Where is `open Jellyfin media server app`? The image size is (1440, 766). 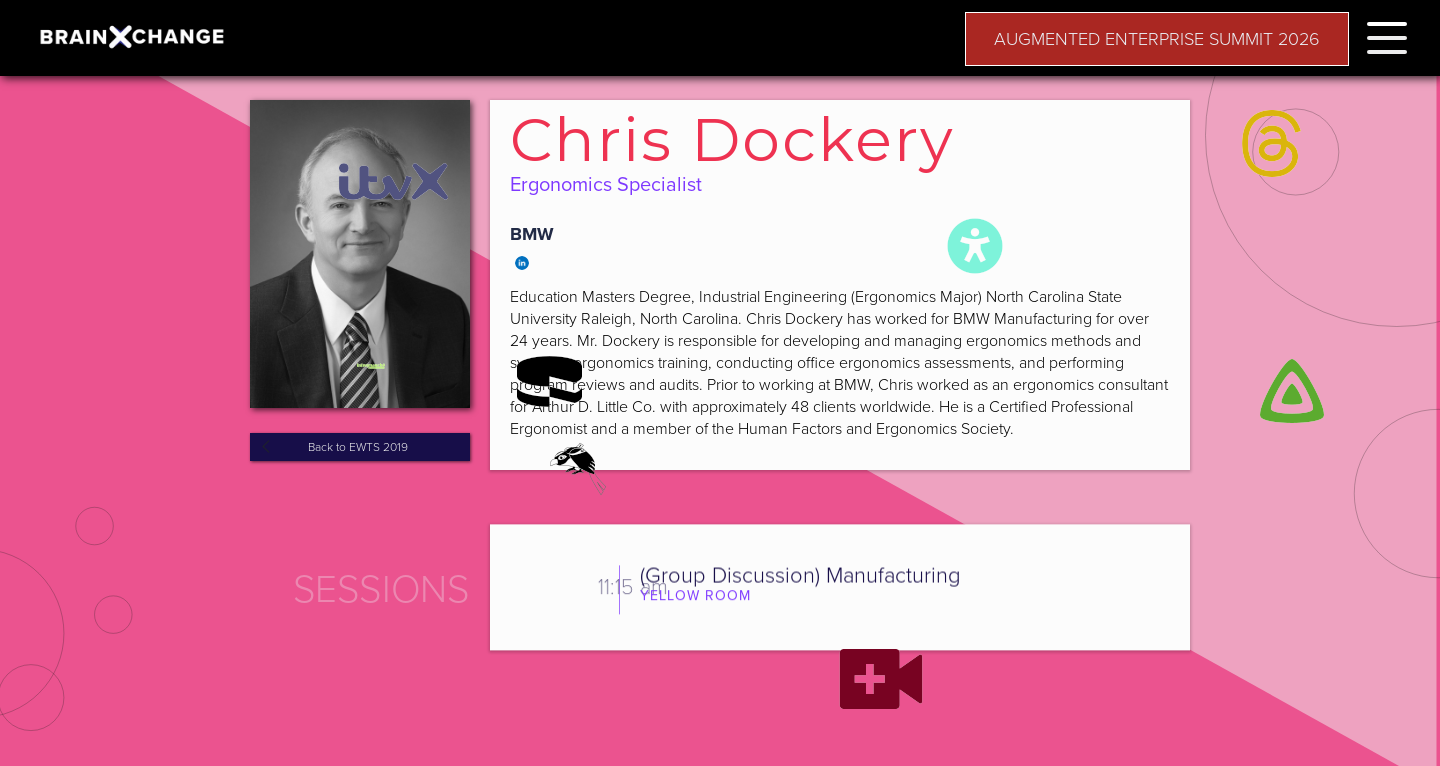
open Jellyfin media server app is located at coordinates (1292, 391).